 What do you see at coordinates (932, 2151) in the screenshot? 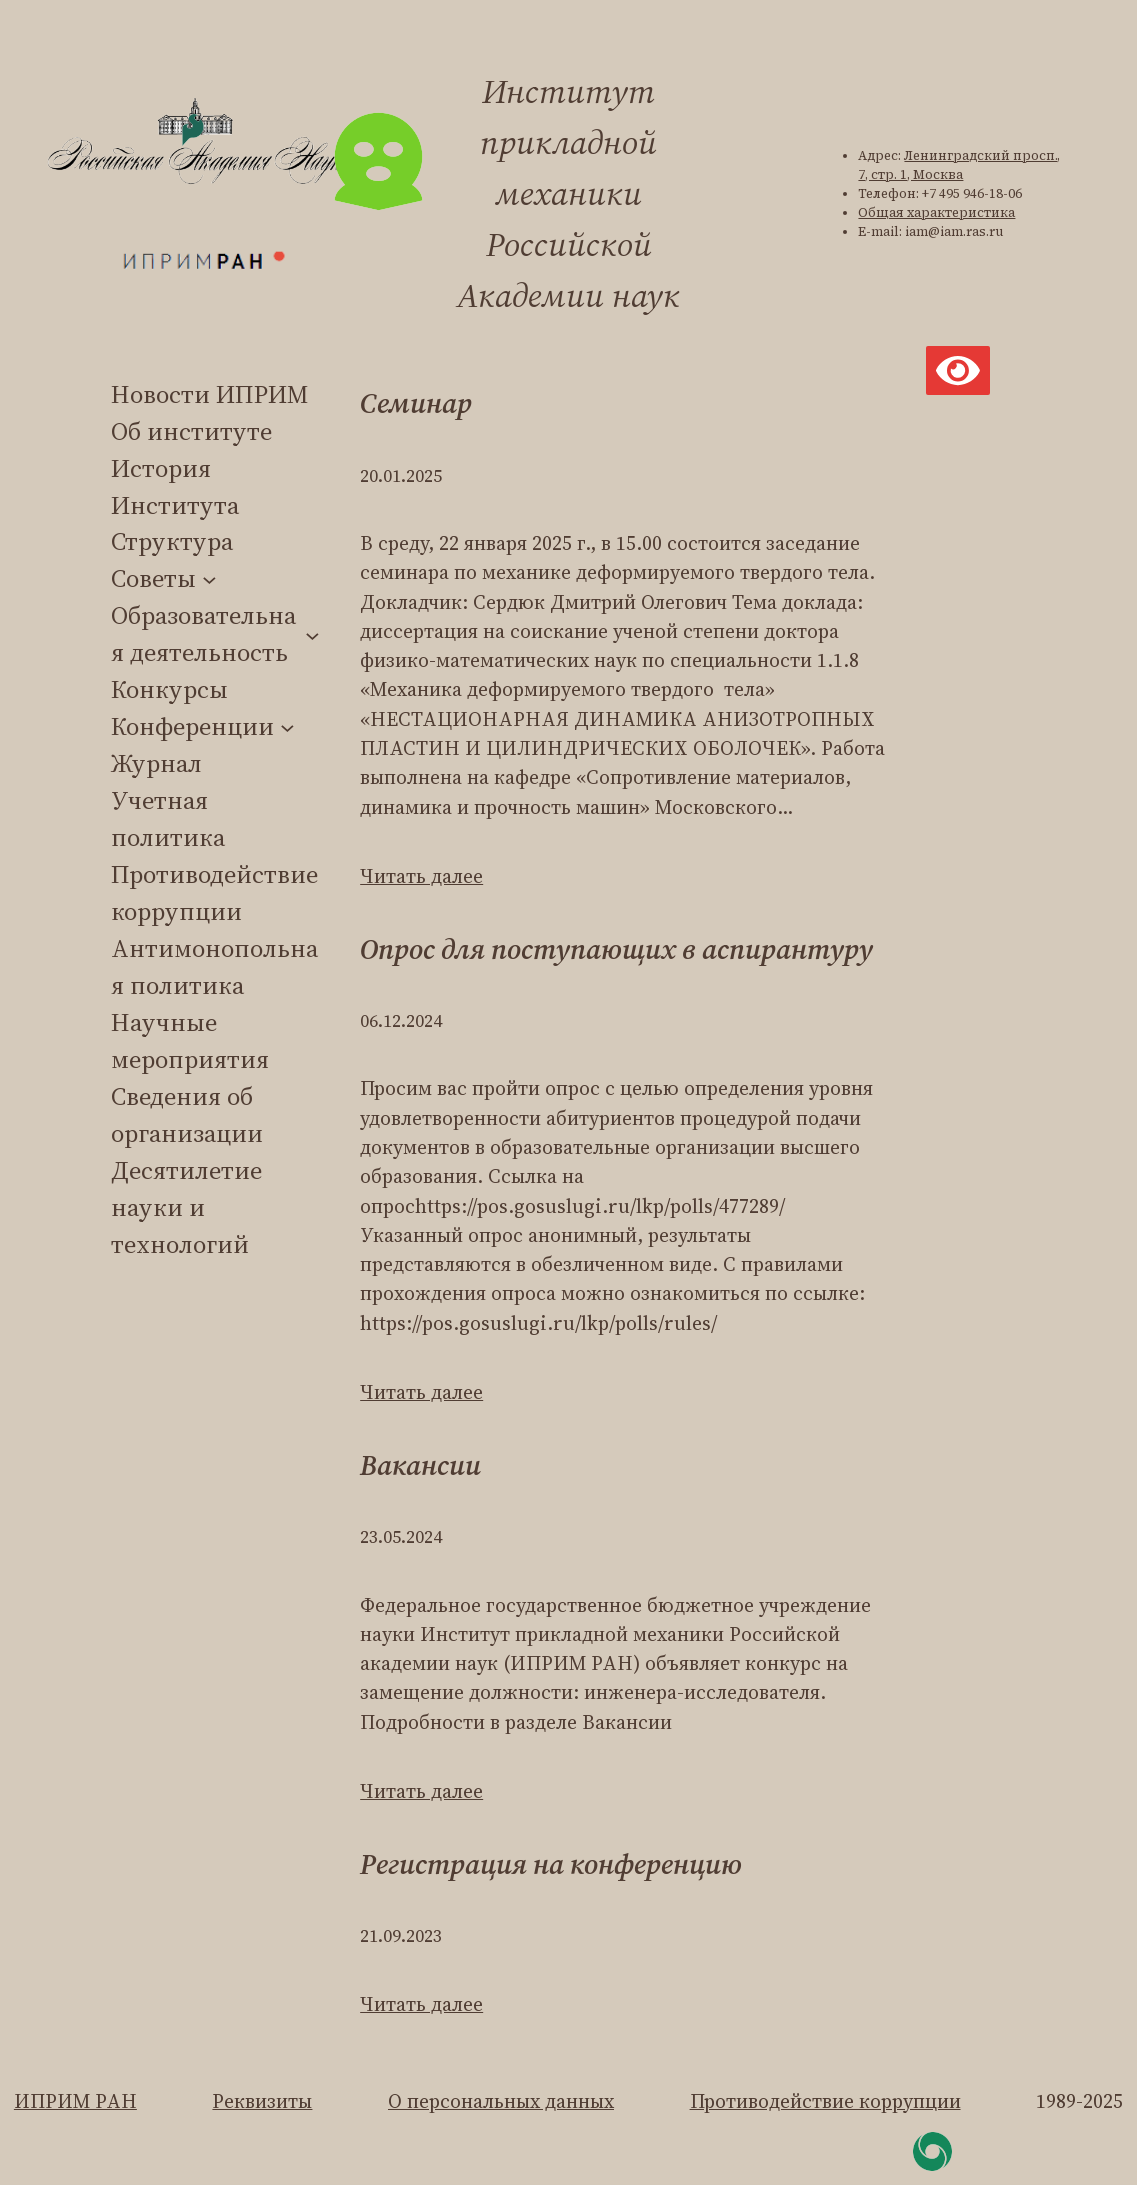
I see `deepmind company logo` at bounding box center [932, 2151].